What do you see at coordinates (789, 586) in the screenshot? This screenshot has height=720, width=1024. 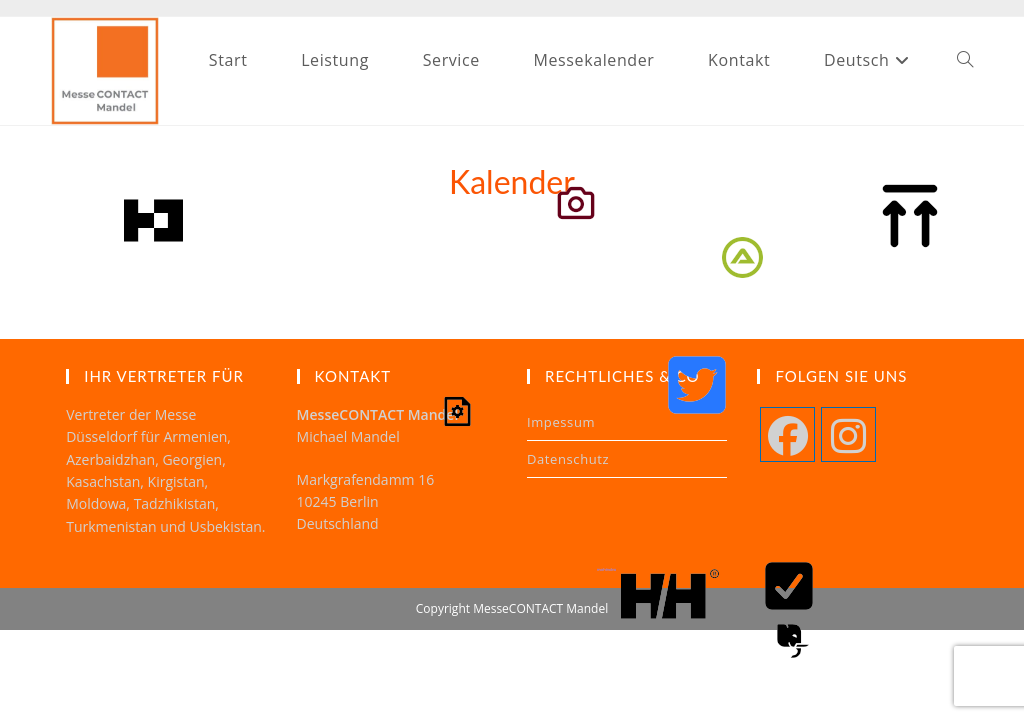 I see `mark task as complete` at bounding box center [789, 586].